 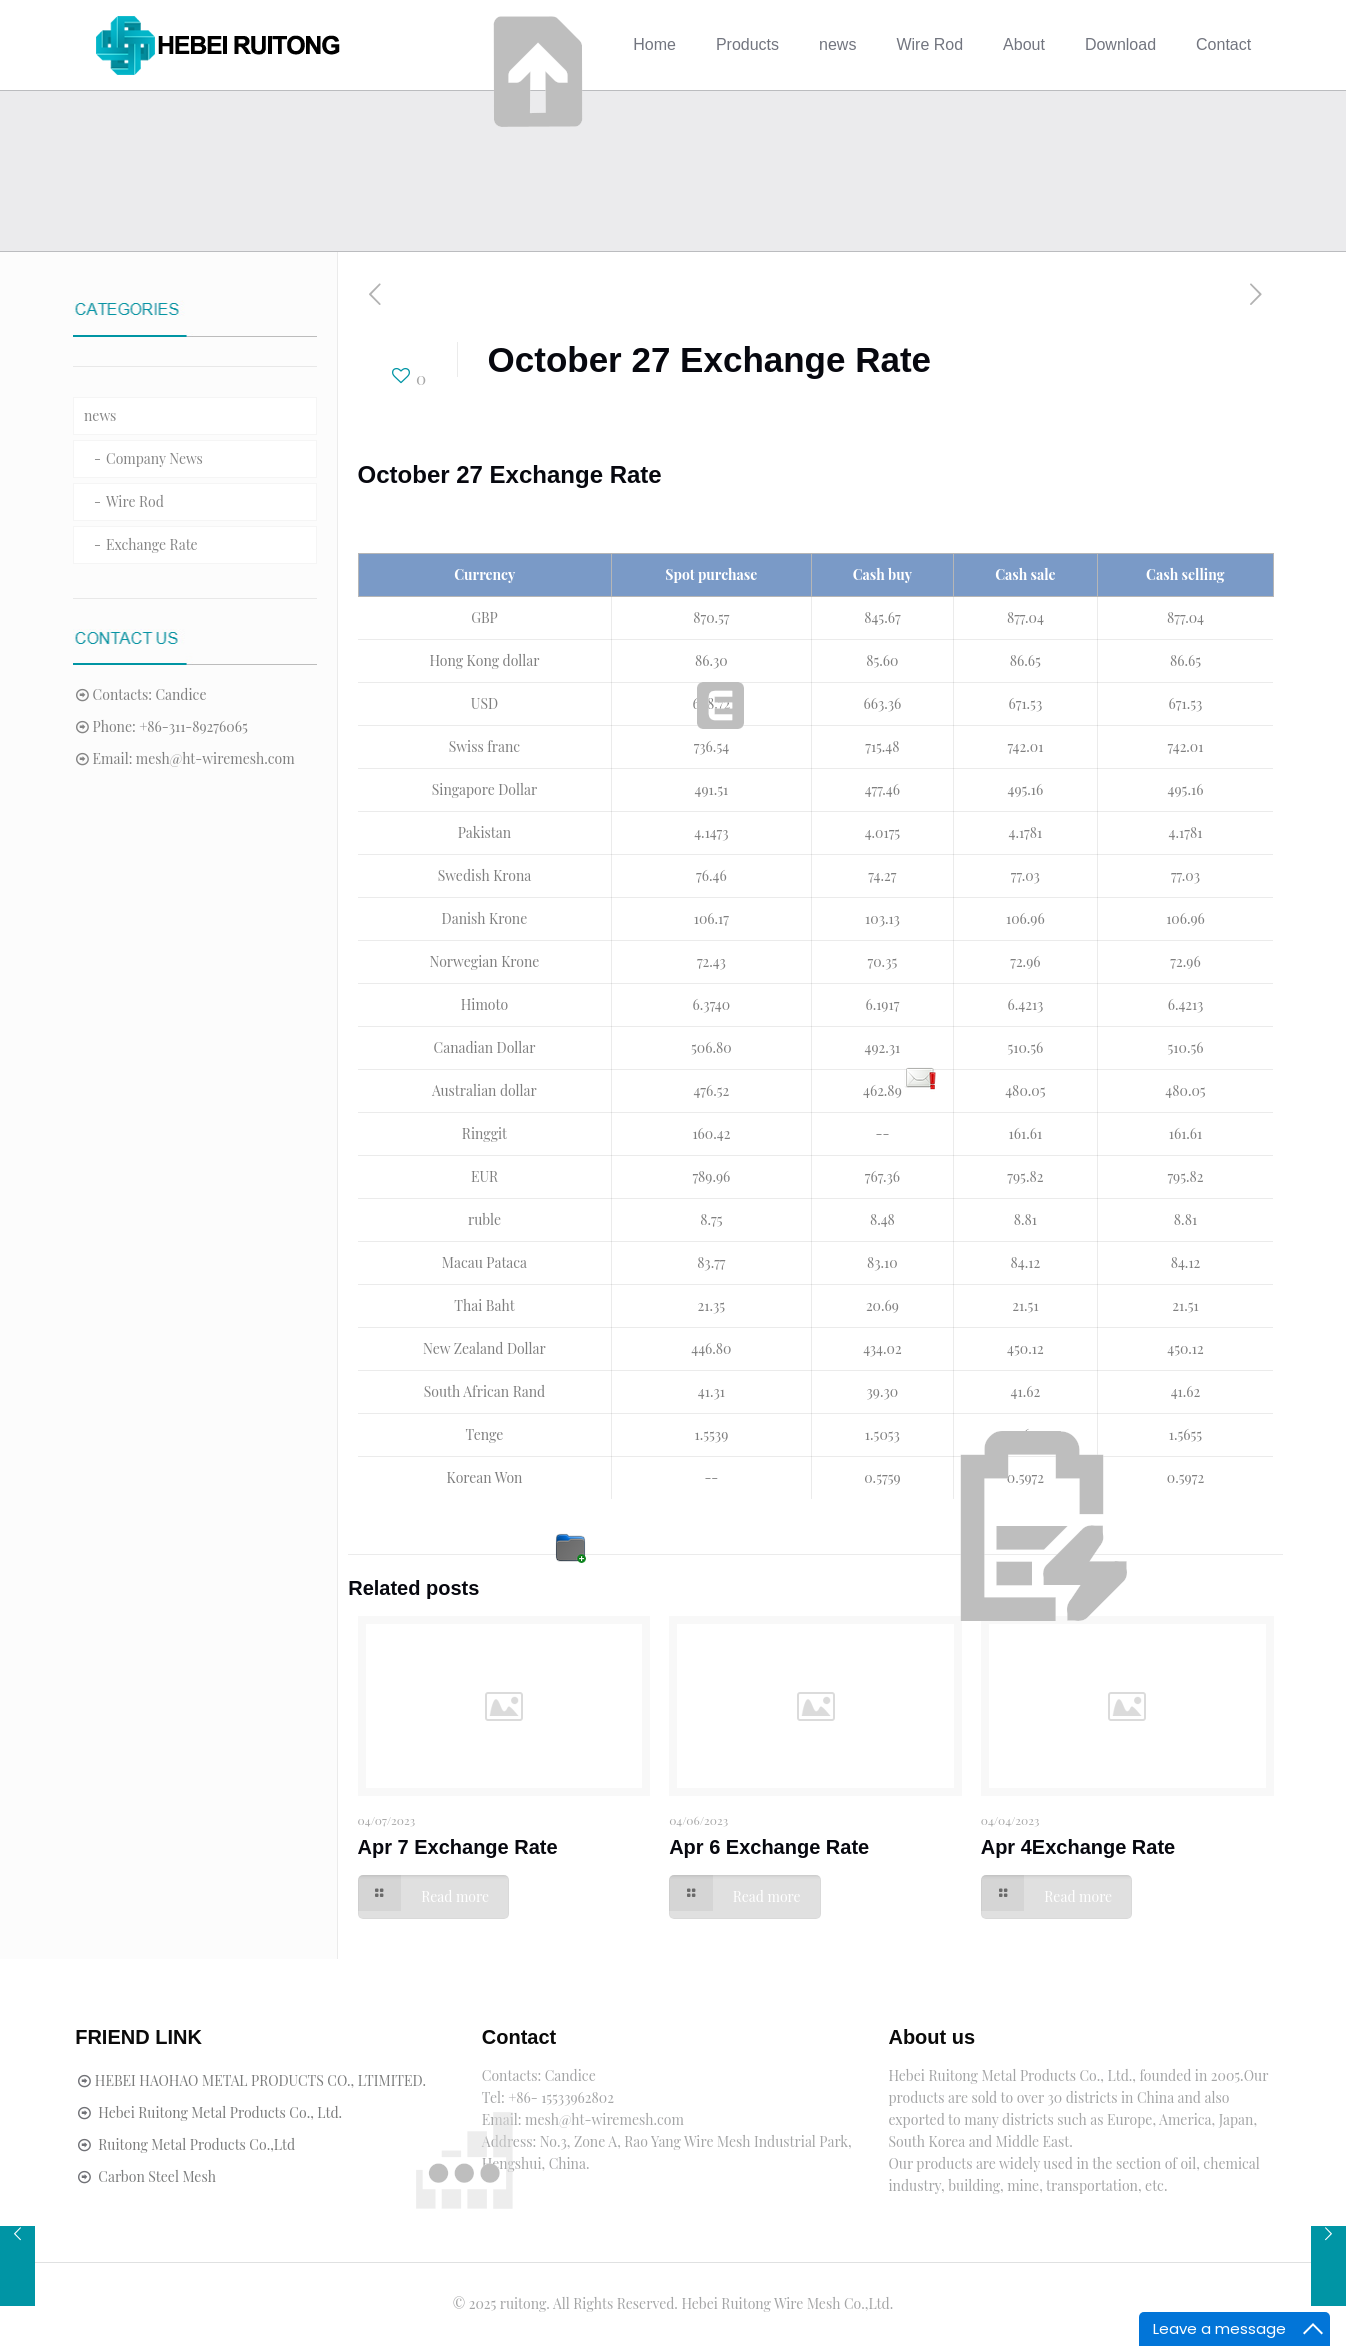 What do you see at coordinates (1032, 1526) in the screenshot?
I see `battery is charging with good charge level` at bounding box center [1032, 1526].